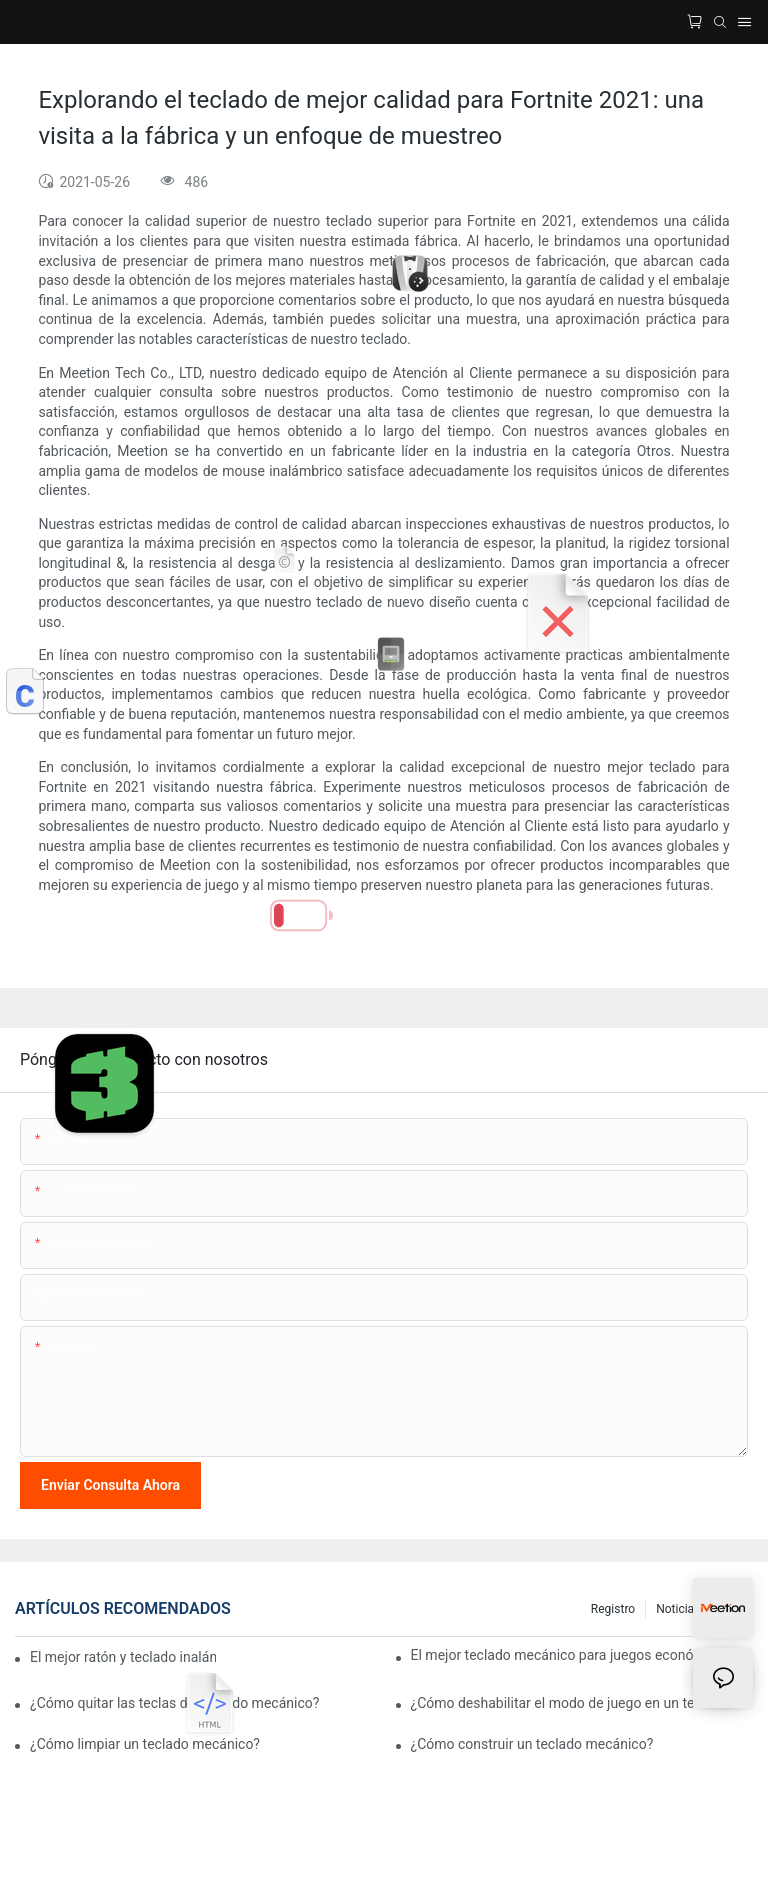 The width and height of the screenshot is (768, 1898). I want to click on a sega genesis ROM file, so click(391, 654).